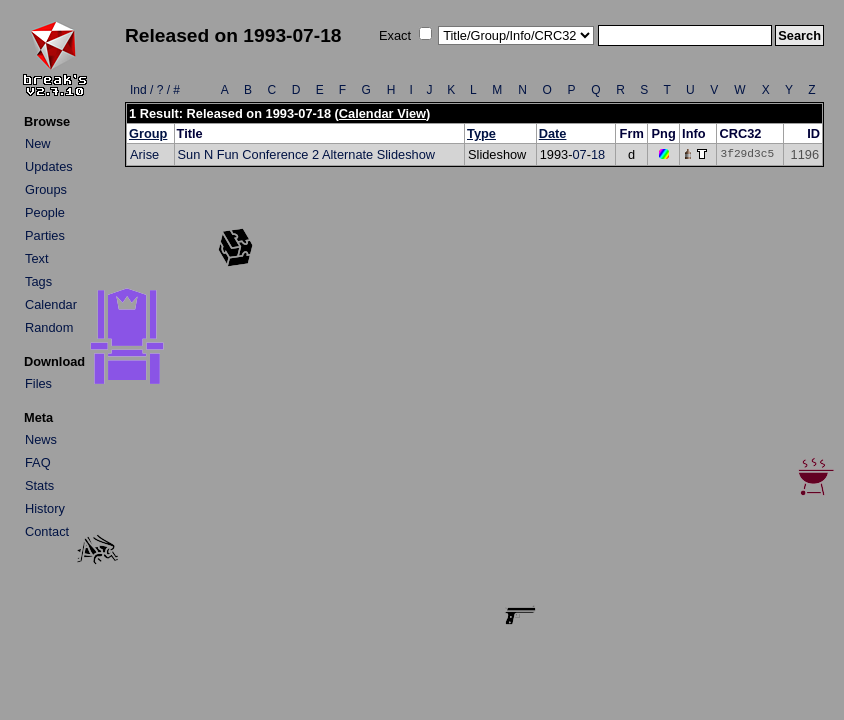  What do you see at coordinates (235, 247) in the screenshot?
I see `access puzzle or jigsaw game` at bounding box center [235, 247].